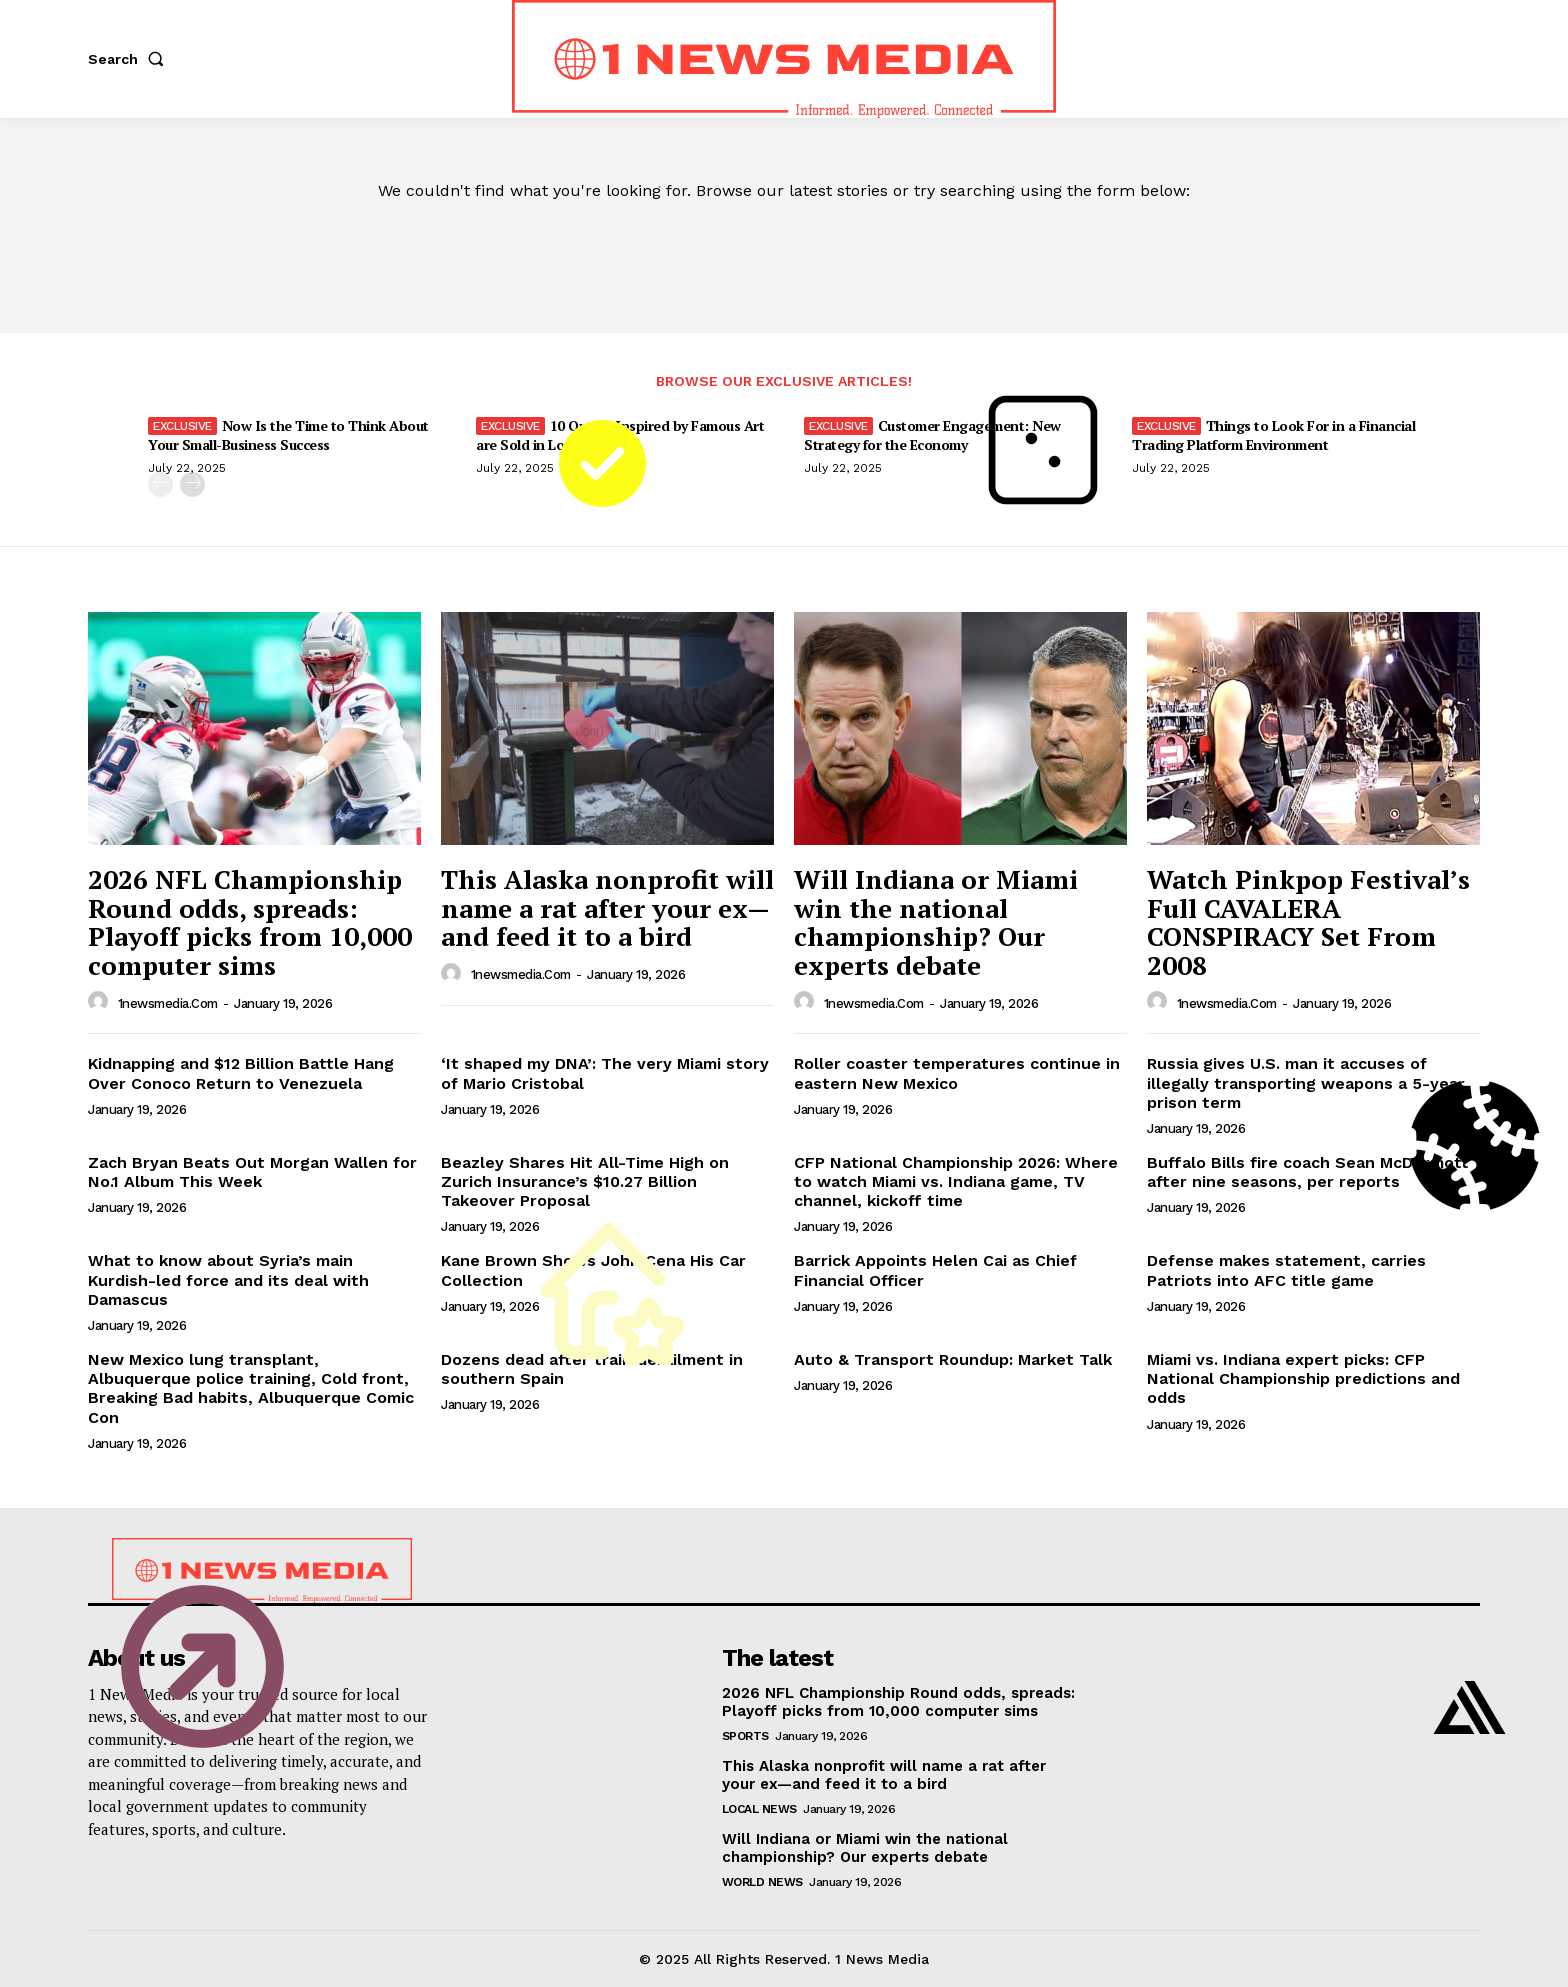 The width and height of the screenshot is (1568, 1987). Describe the element at coordinates (609, 1291) in the screenshot. I see `mark a location as favorite` at that location.